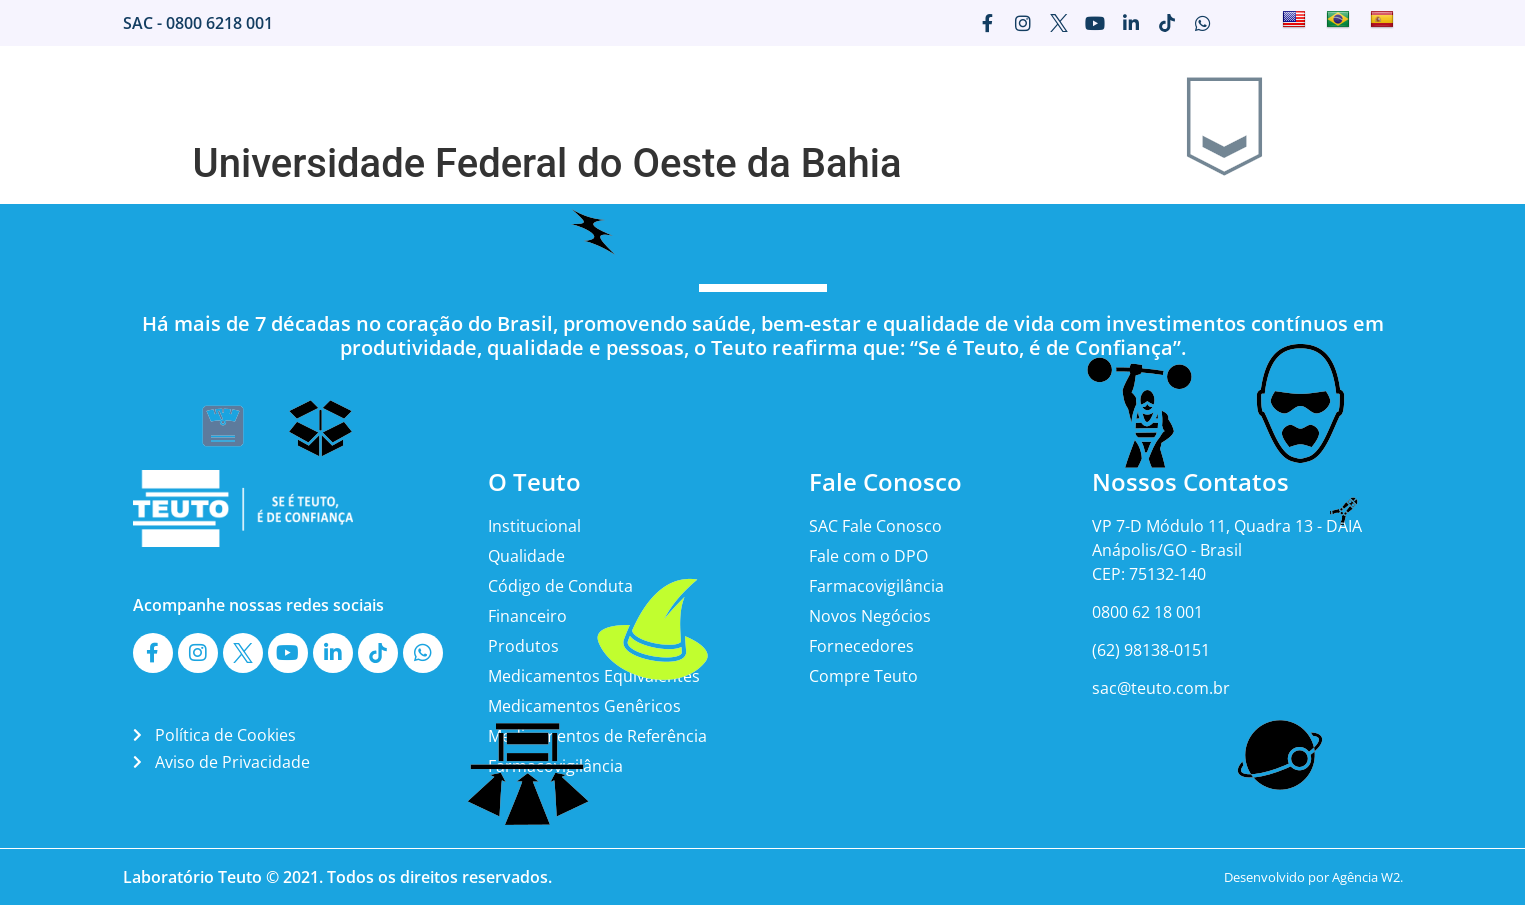  I want to click on select wizard or mage character class, so click(652, 629).